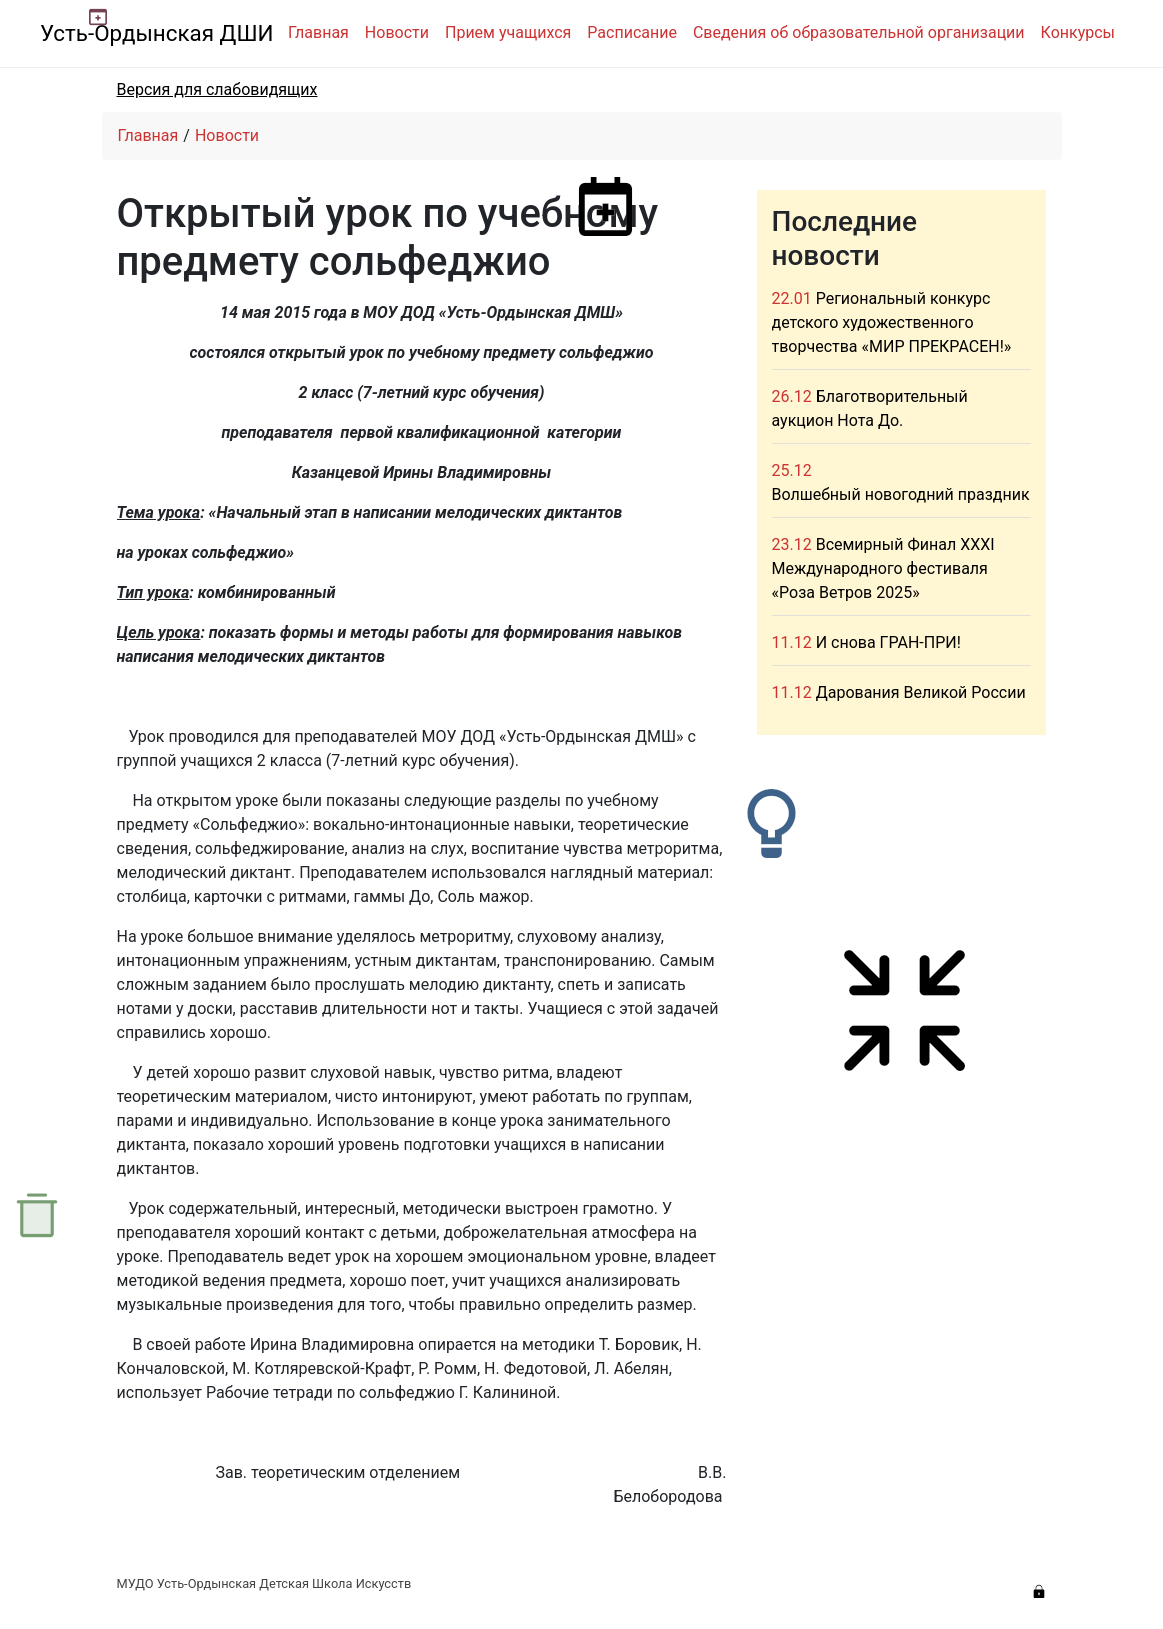  Describe the element at coordinates (98, 17) in the screenshot. I see `open a new window` at that location.